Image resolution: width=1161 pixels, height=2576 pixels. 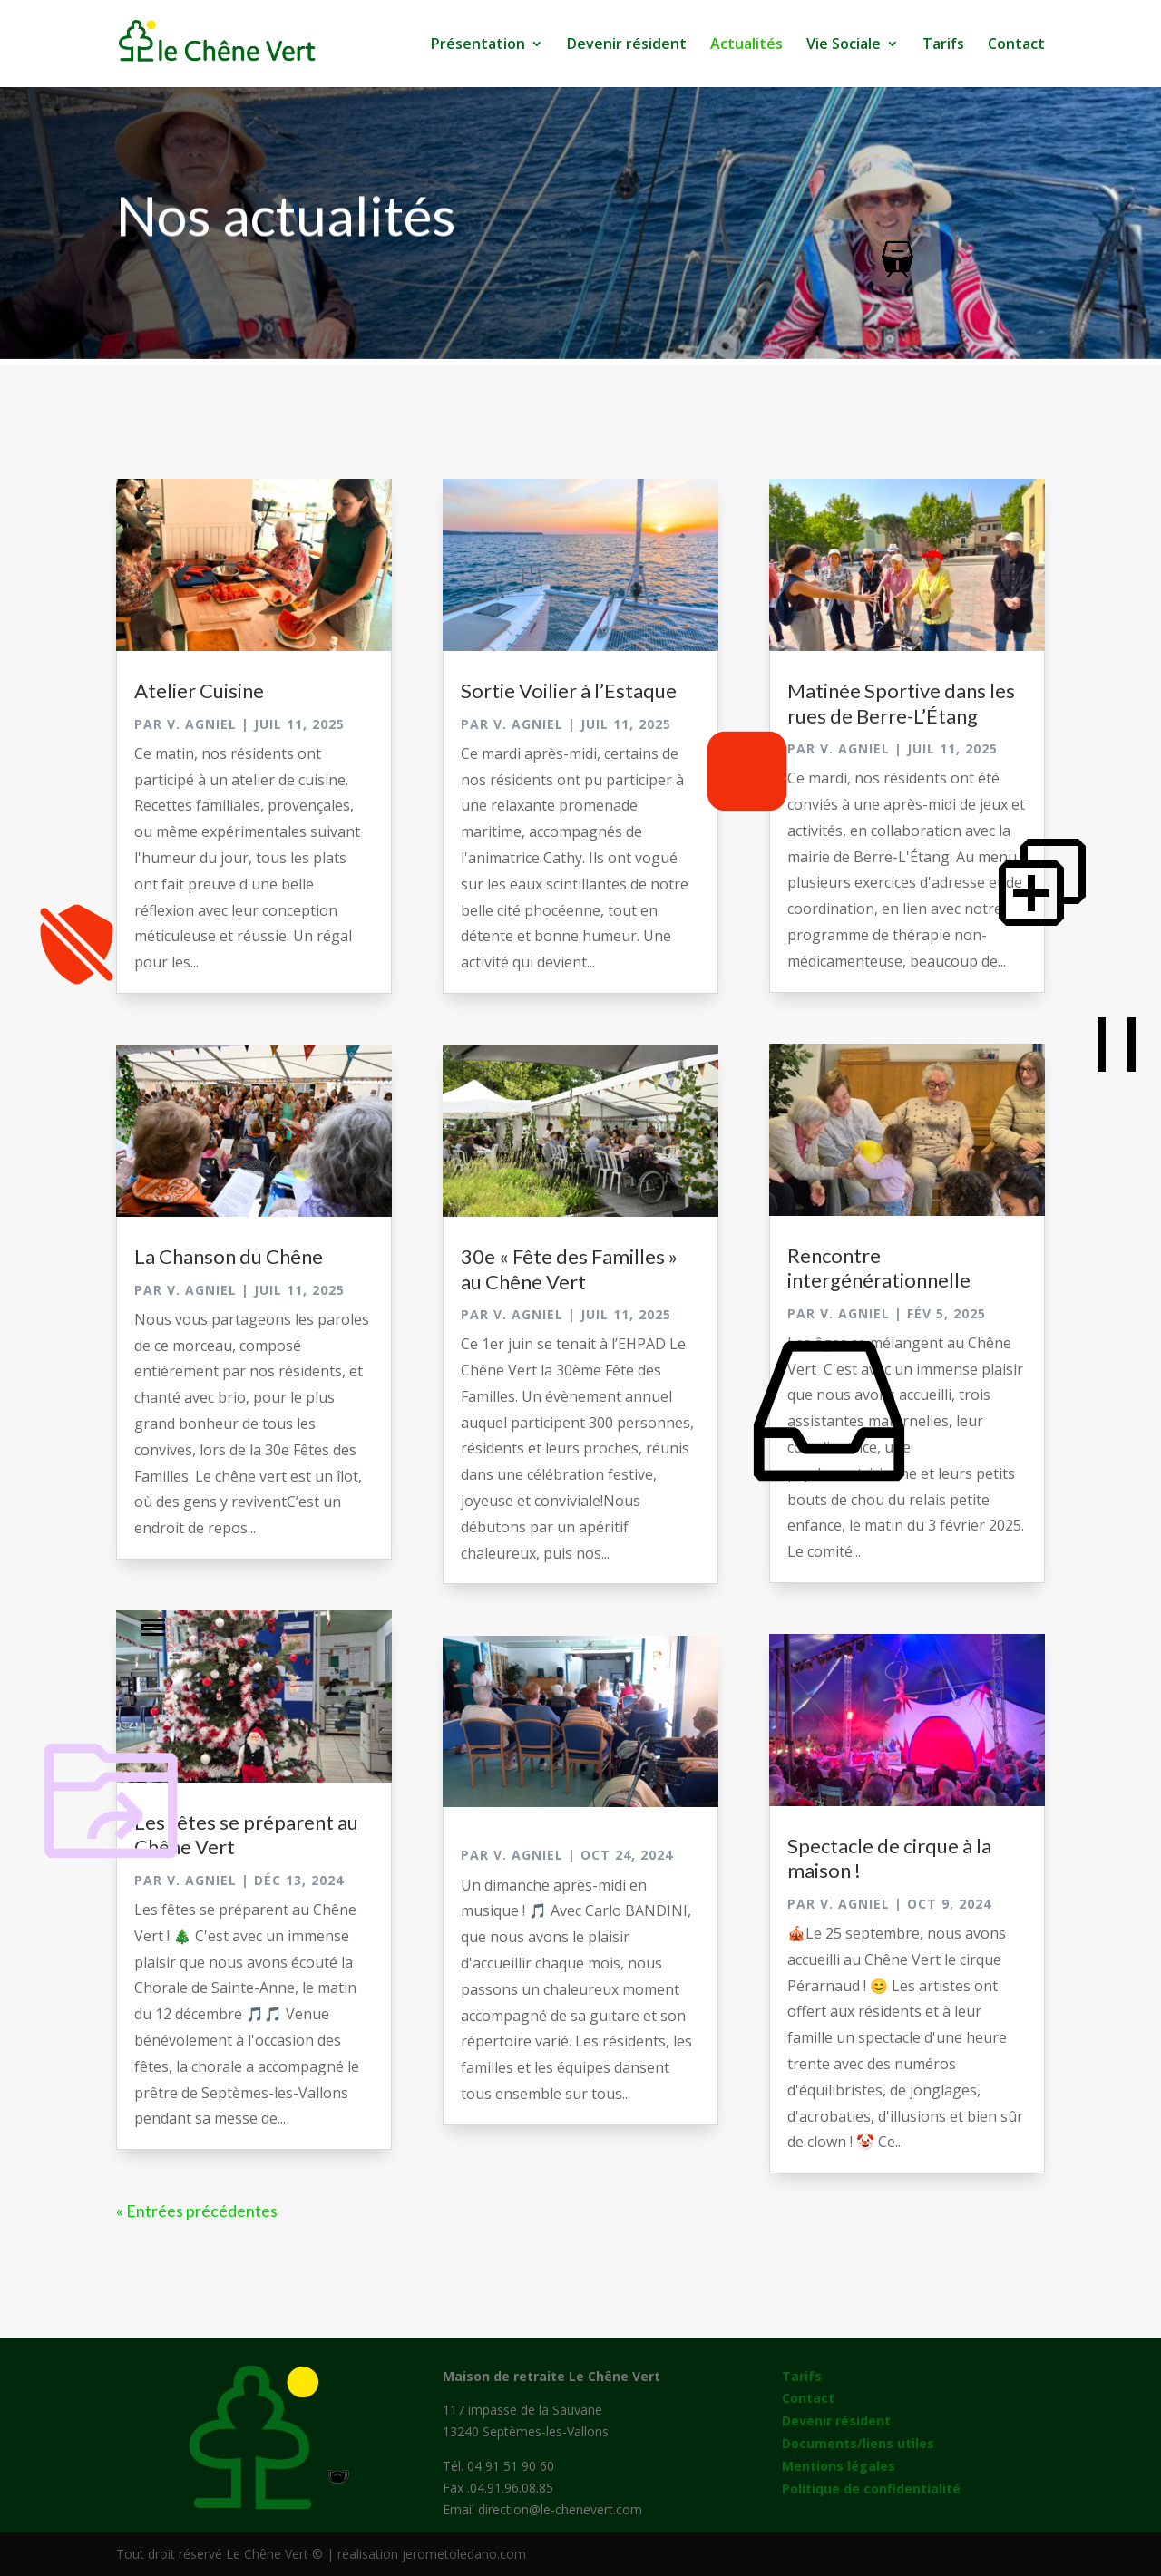 I want to click on expand all collapsed sections, so click(x=1042, y=882).